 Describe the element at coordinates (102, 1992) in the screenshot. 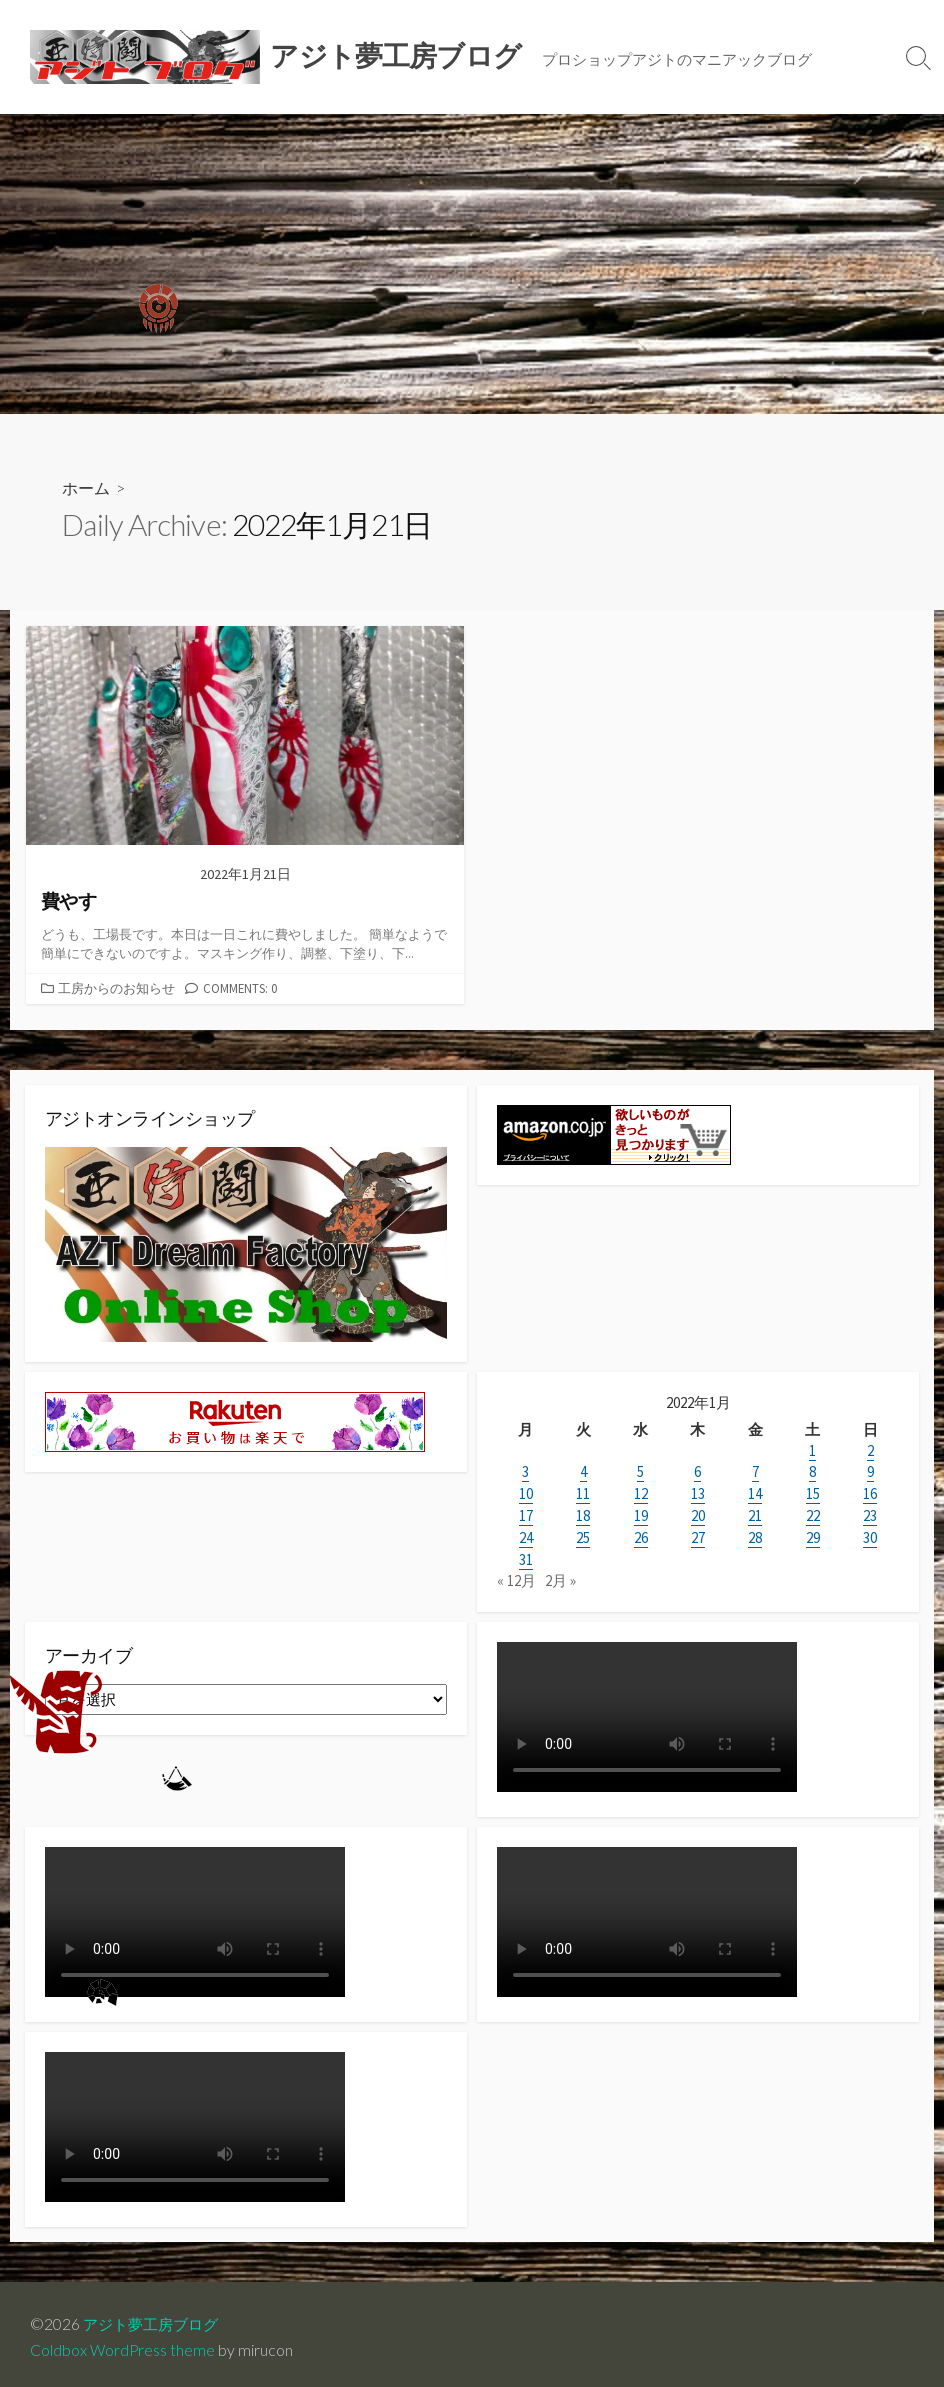

I see `decorative shell or fossil collectible item` at that location.